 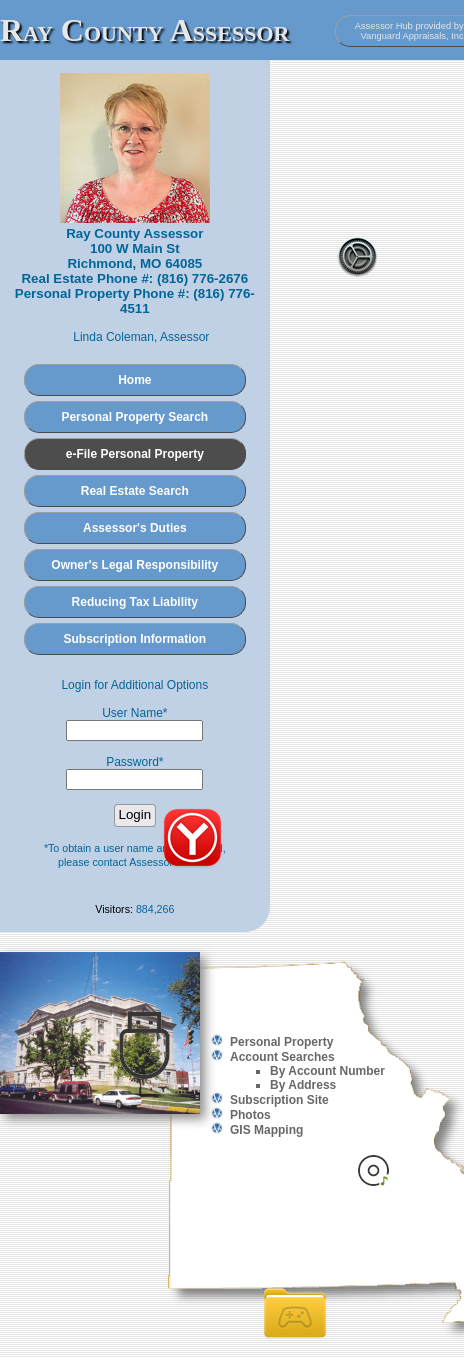 I want to click on Rosetta 2 translation layer update utility, so click(x=357, y=256).